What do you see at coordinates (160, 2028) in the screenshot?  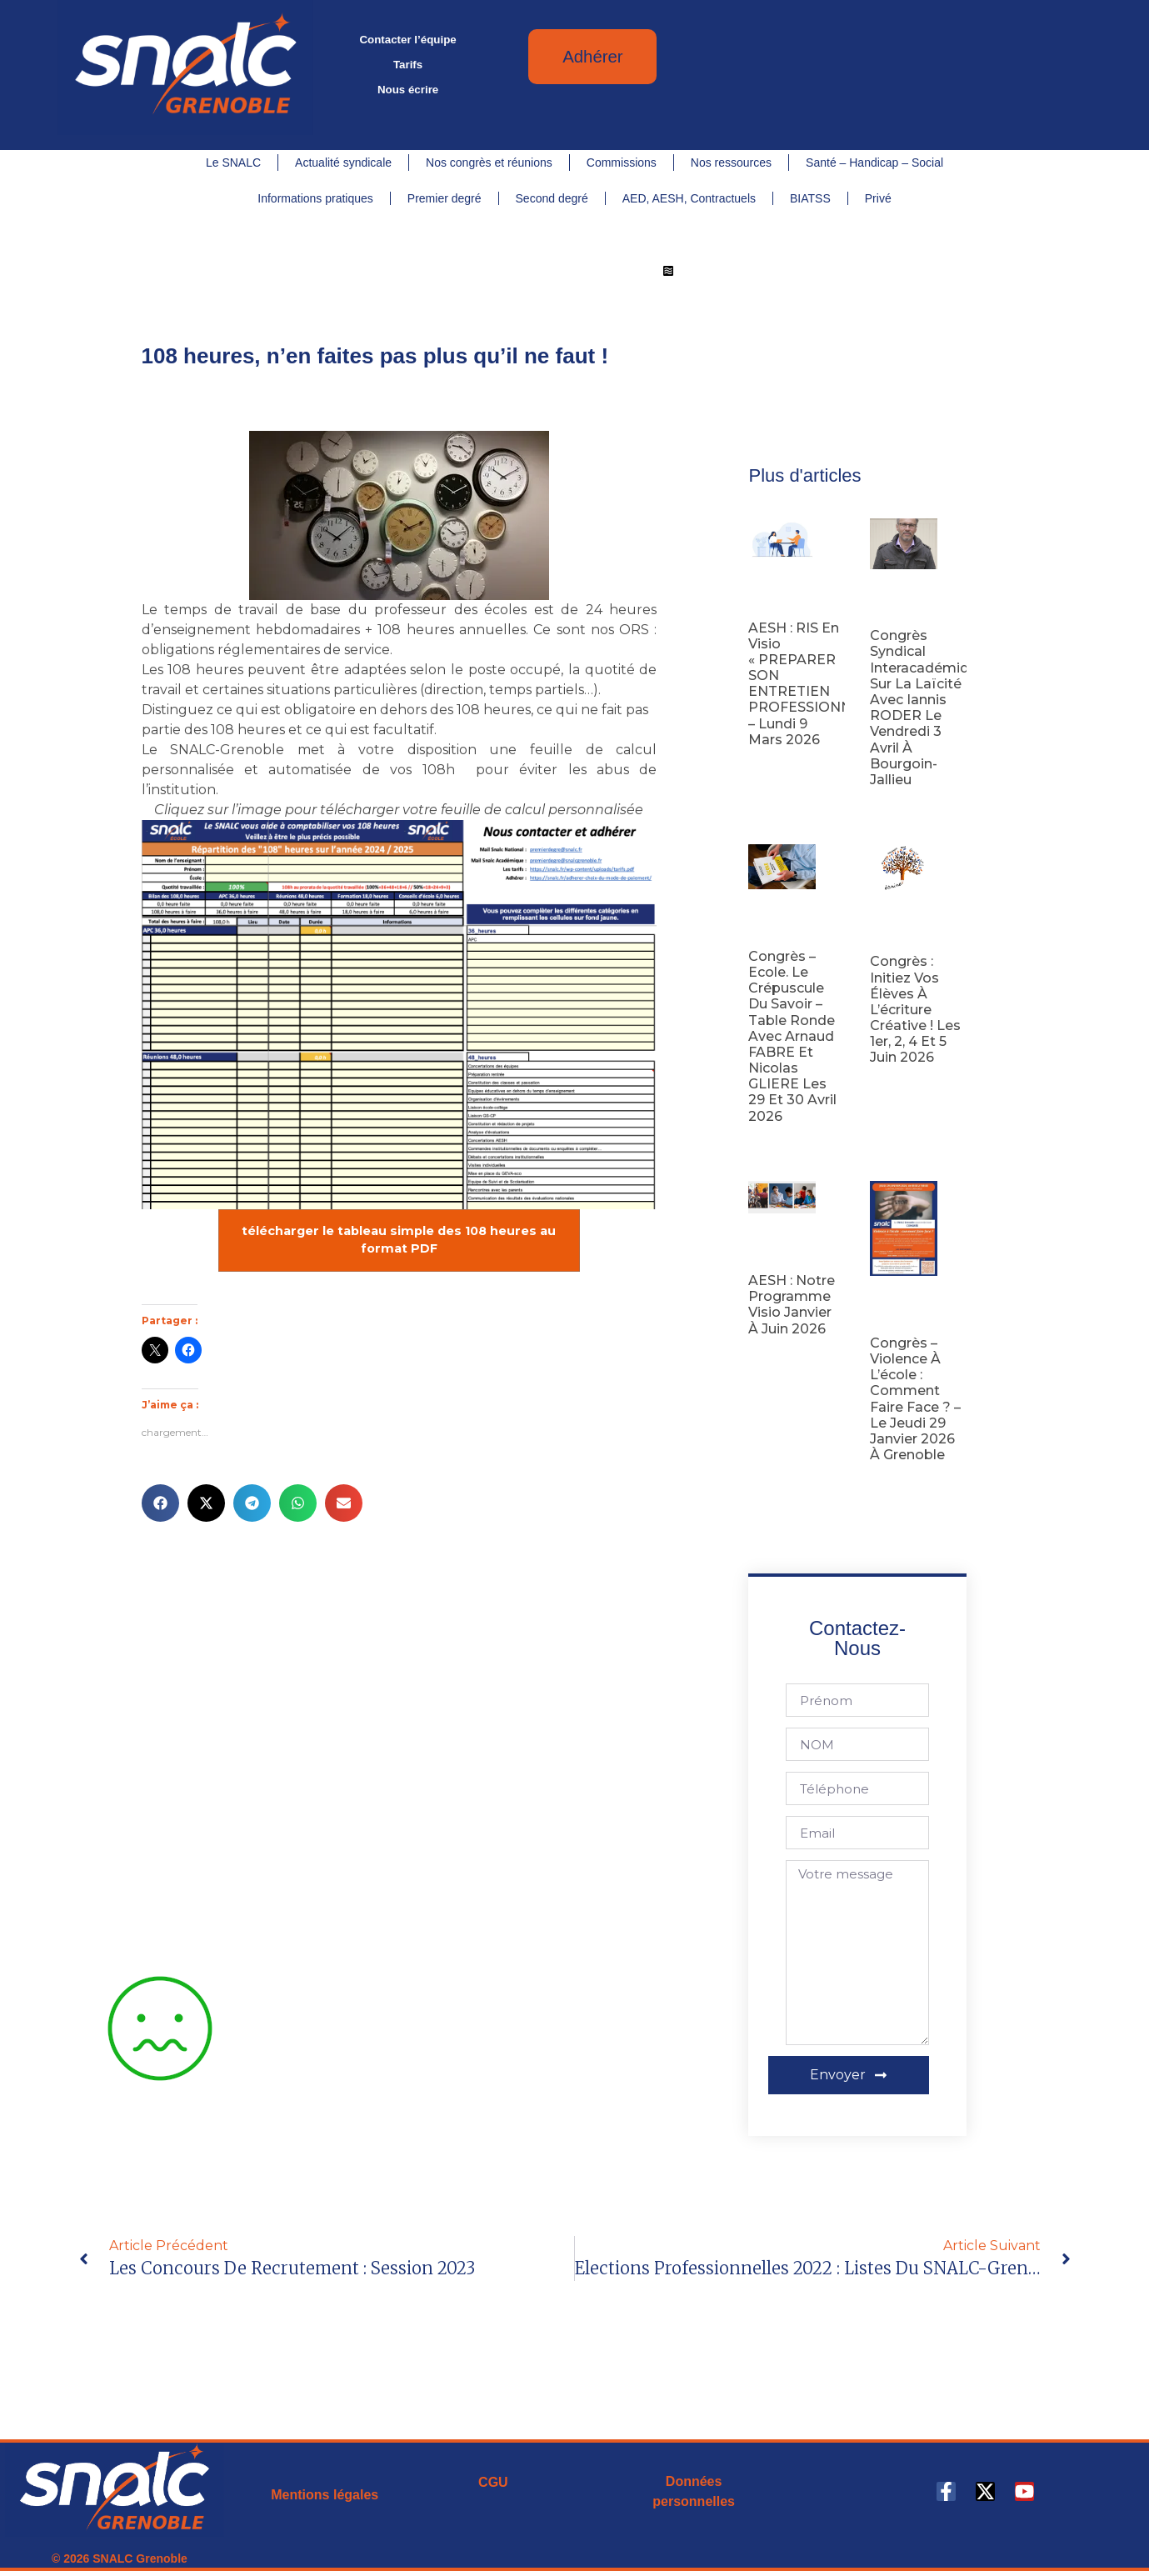 I see `indicates an error or something went wrong` at bounding box center [160, 2028].